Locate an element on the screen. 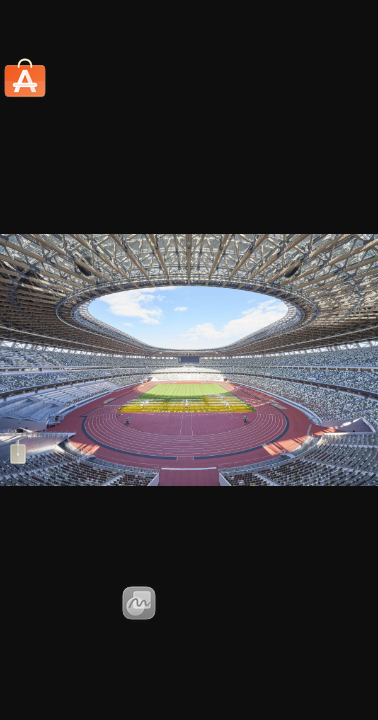 This screenshot has width=378, height=720. open freeform app for brainstorming and sketching is located at coordinates (139, 603).